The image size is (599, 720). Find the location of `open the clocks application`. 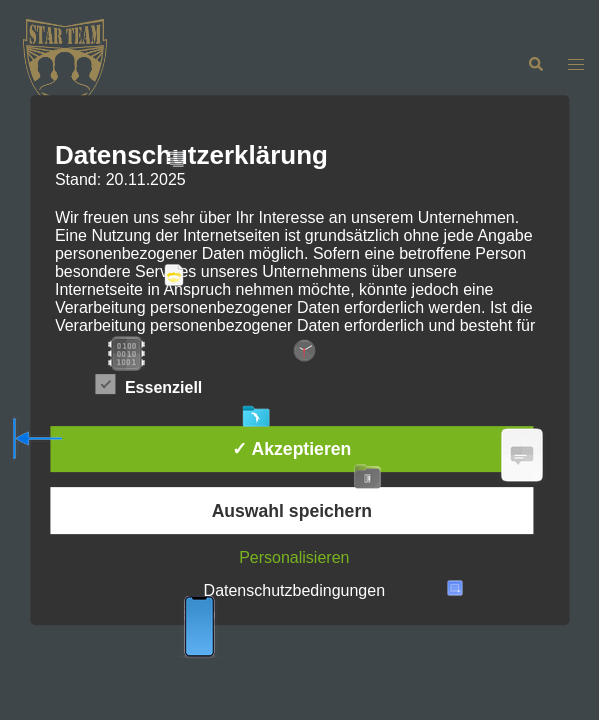

open the clocks application is located at coordinates (304, 350).